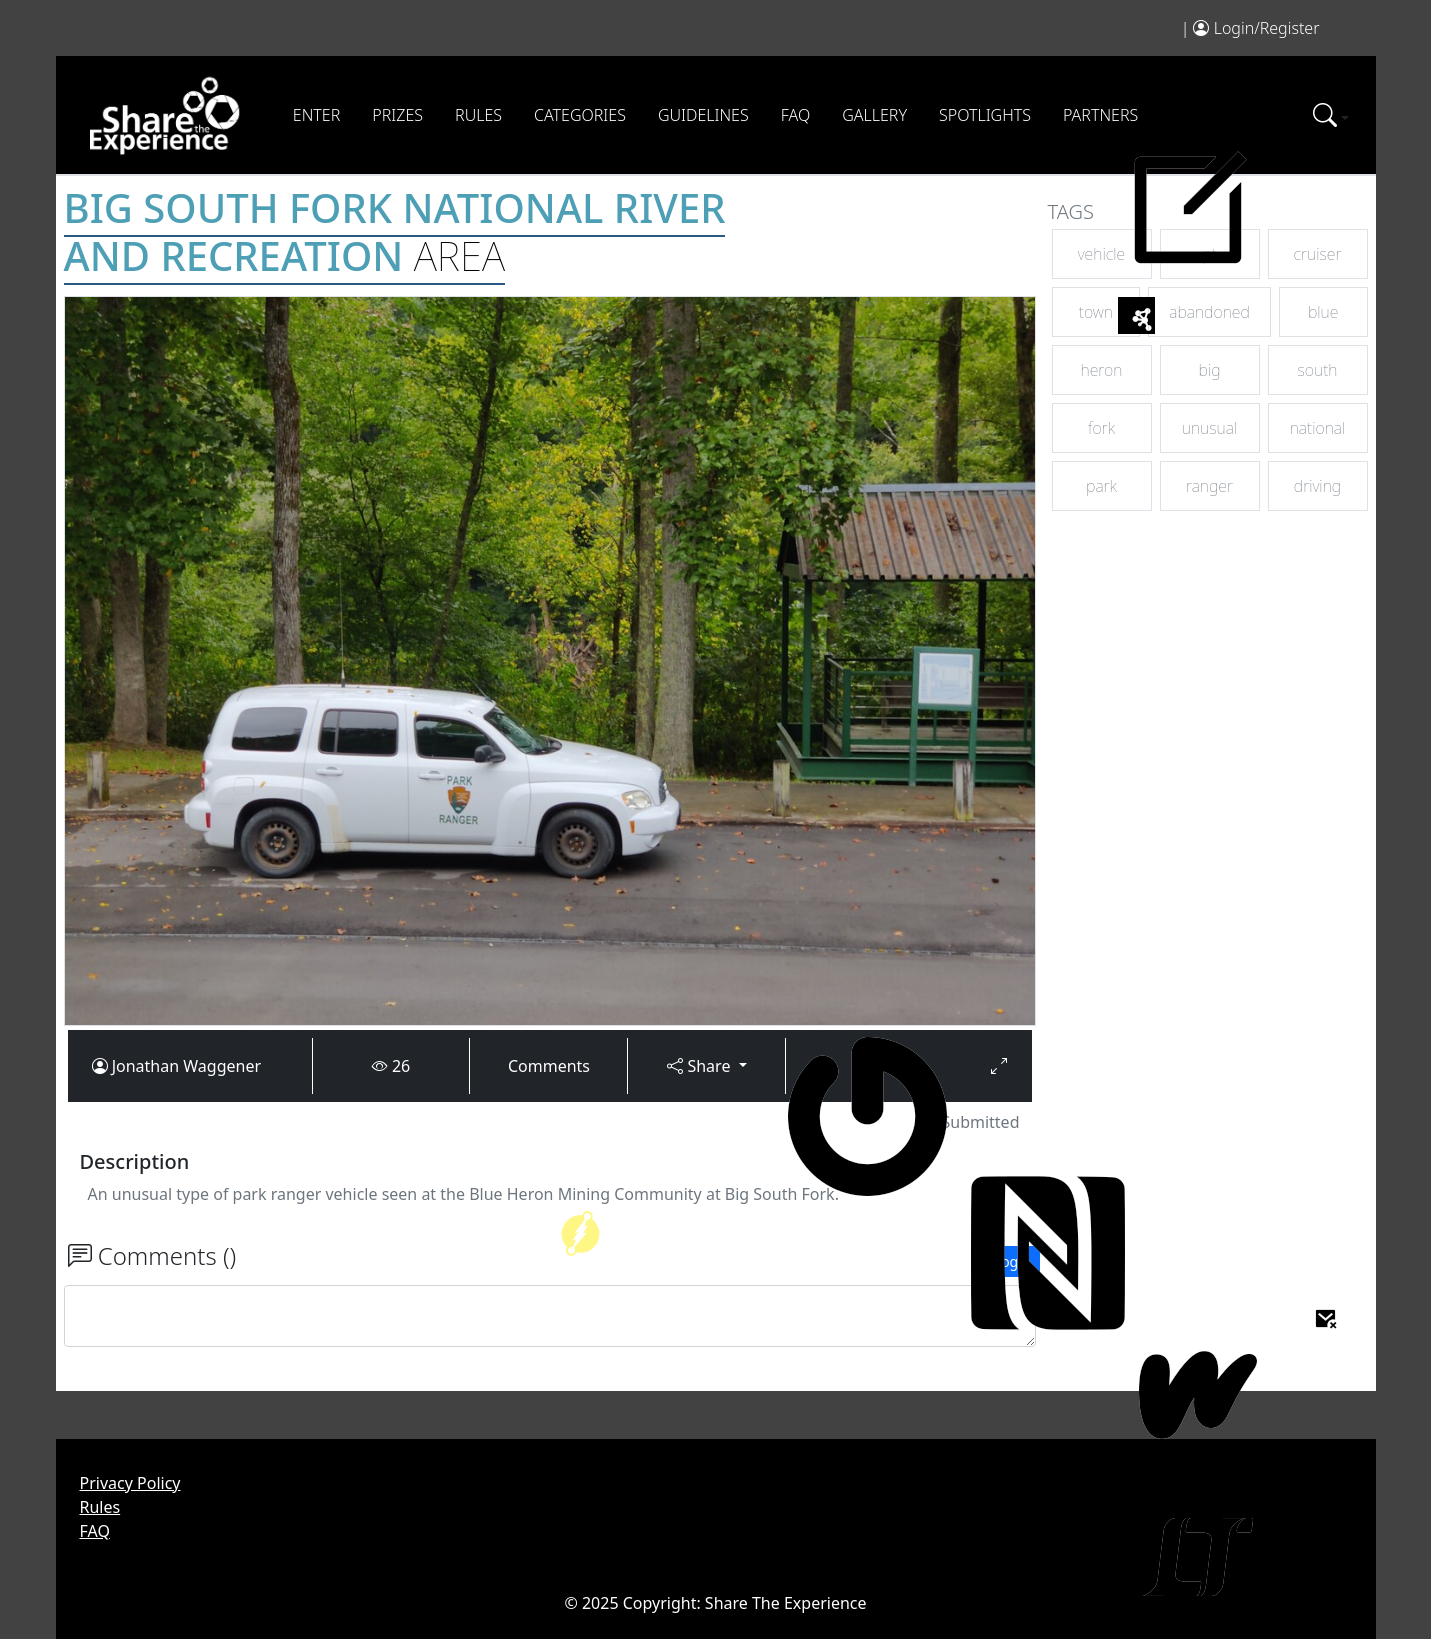 Image resolution: width=1431 pixels, height=1639 pixels. I want to click on open the wattpad app, so click(1198, 1395).